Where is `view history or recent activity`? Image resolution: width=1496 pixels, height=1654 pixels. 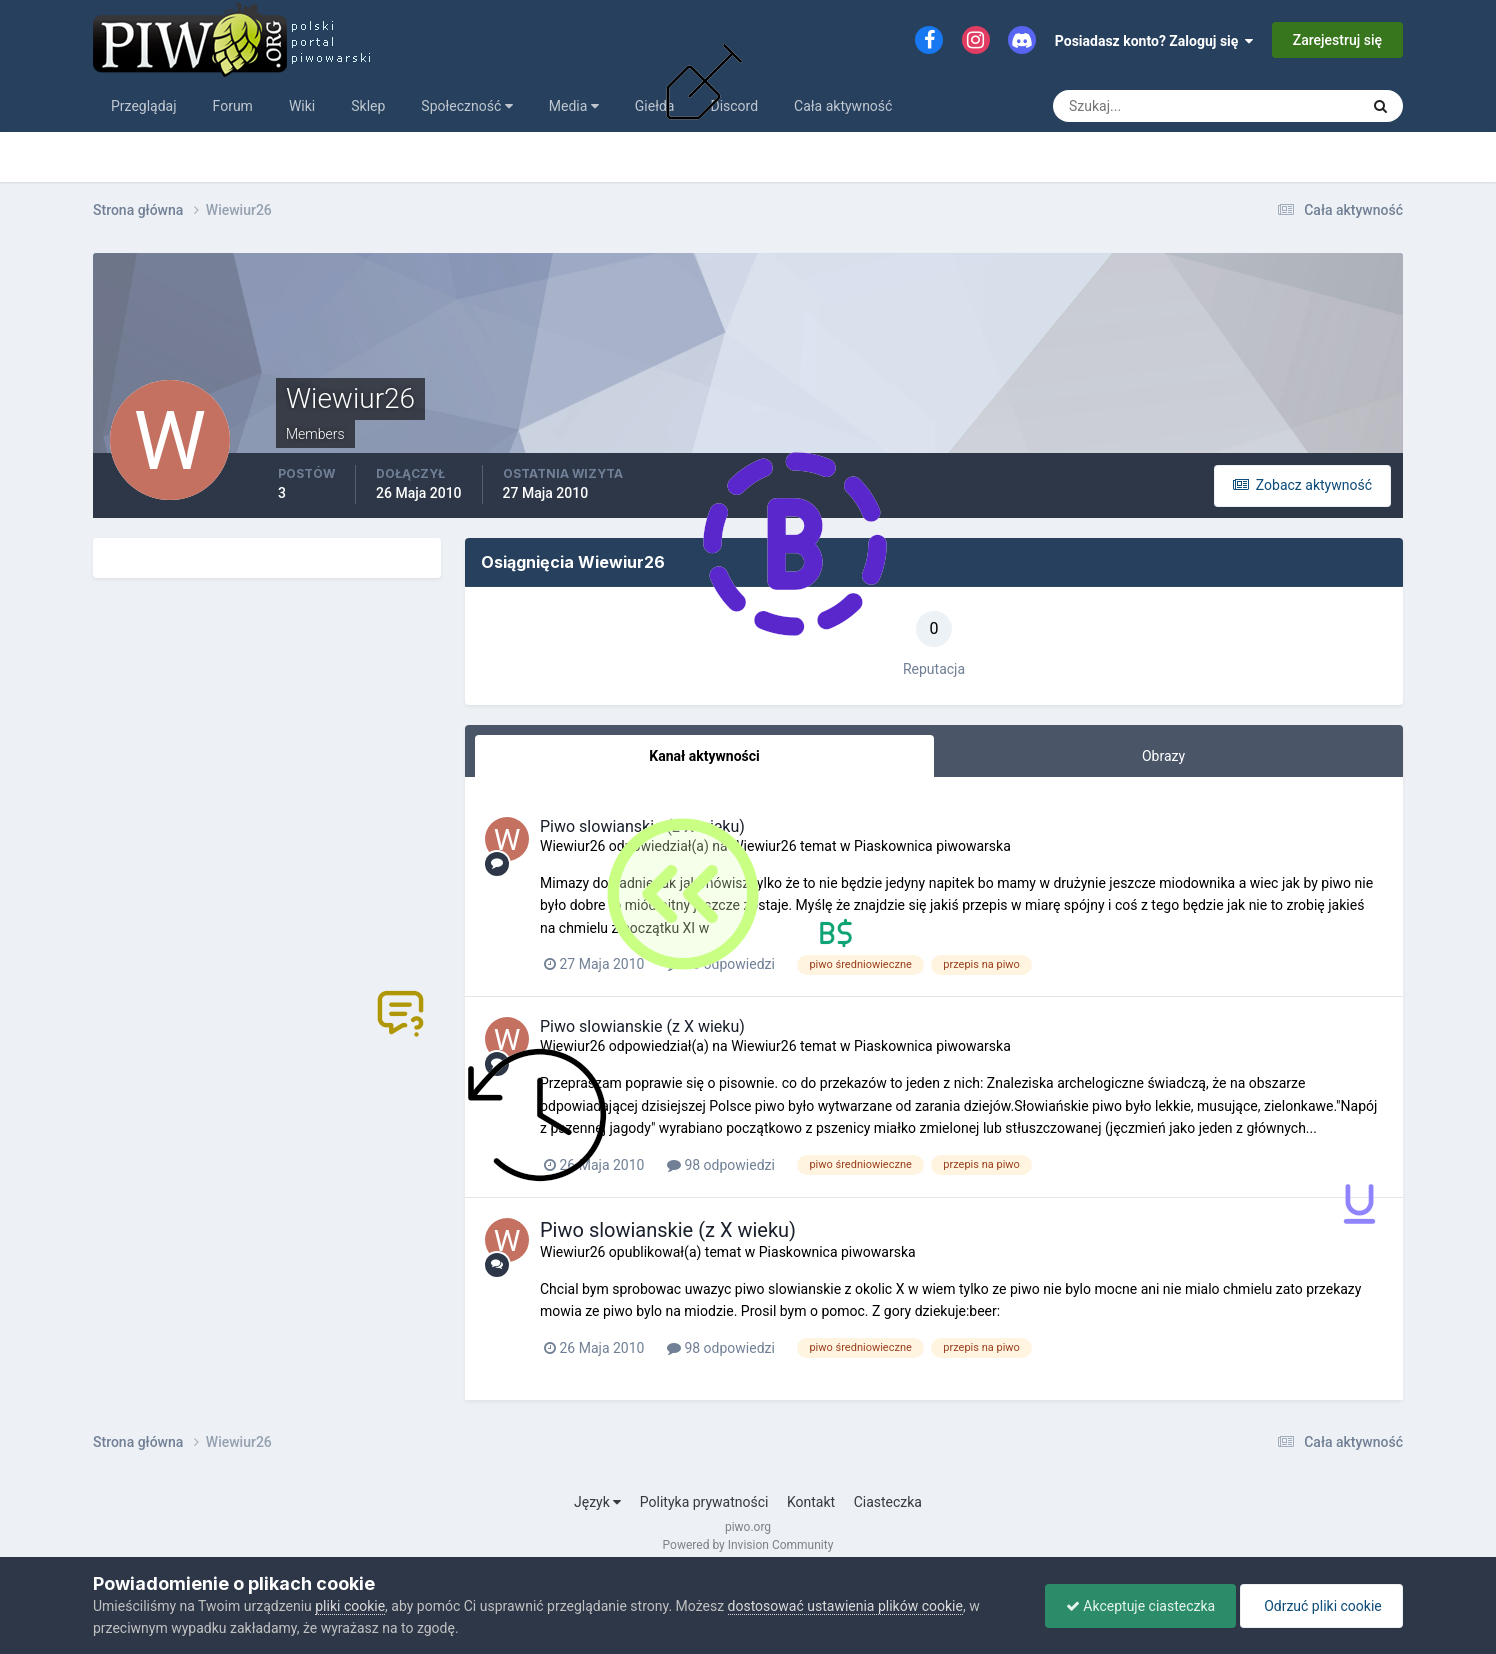 view history or recent activity is located at coordinates (540, 1115).